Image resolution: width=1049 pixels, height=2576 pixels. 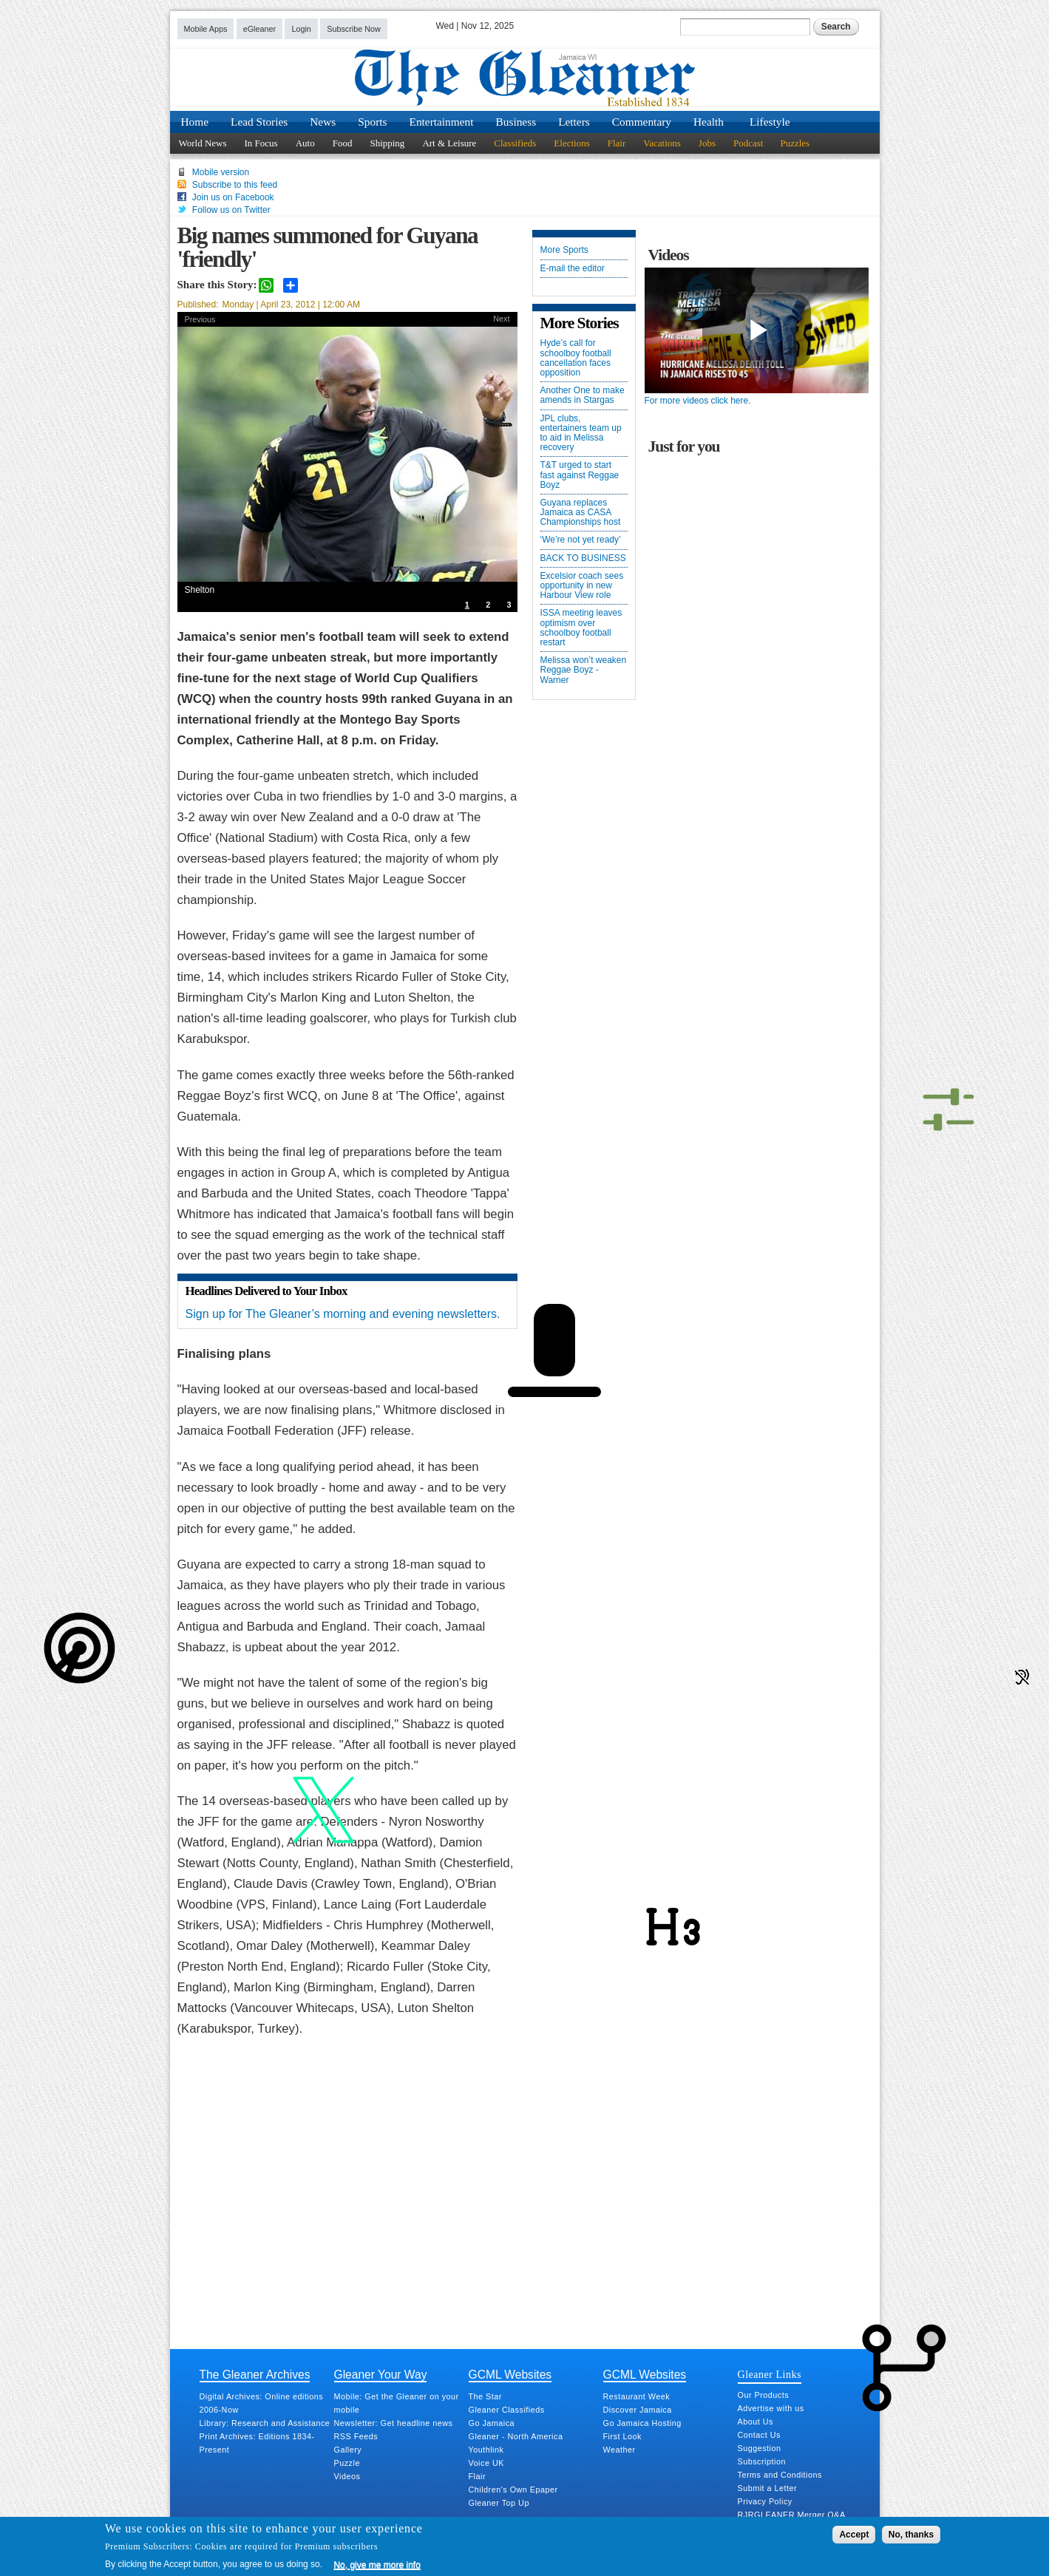 What do you see at coordinates (673, 1926) in the screenshot?
I see `apply heading level 3 text formatting` at bounding box center [673, 1926].